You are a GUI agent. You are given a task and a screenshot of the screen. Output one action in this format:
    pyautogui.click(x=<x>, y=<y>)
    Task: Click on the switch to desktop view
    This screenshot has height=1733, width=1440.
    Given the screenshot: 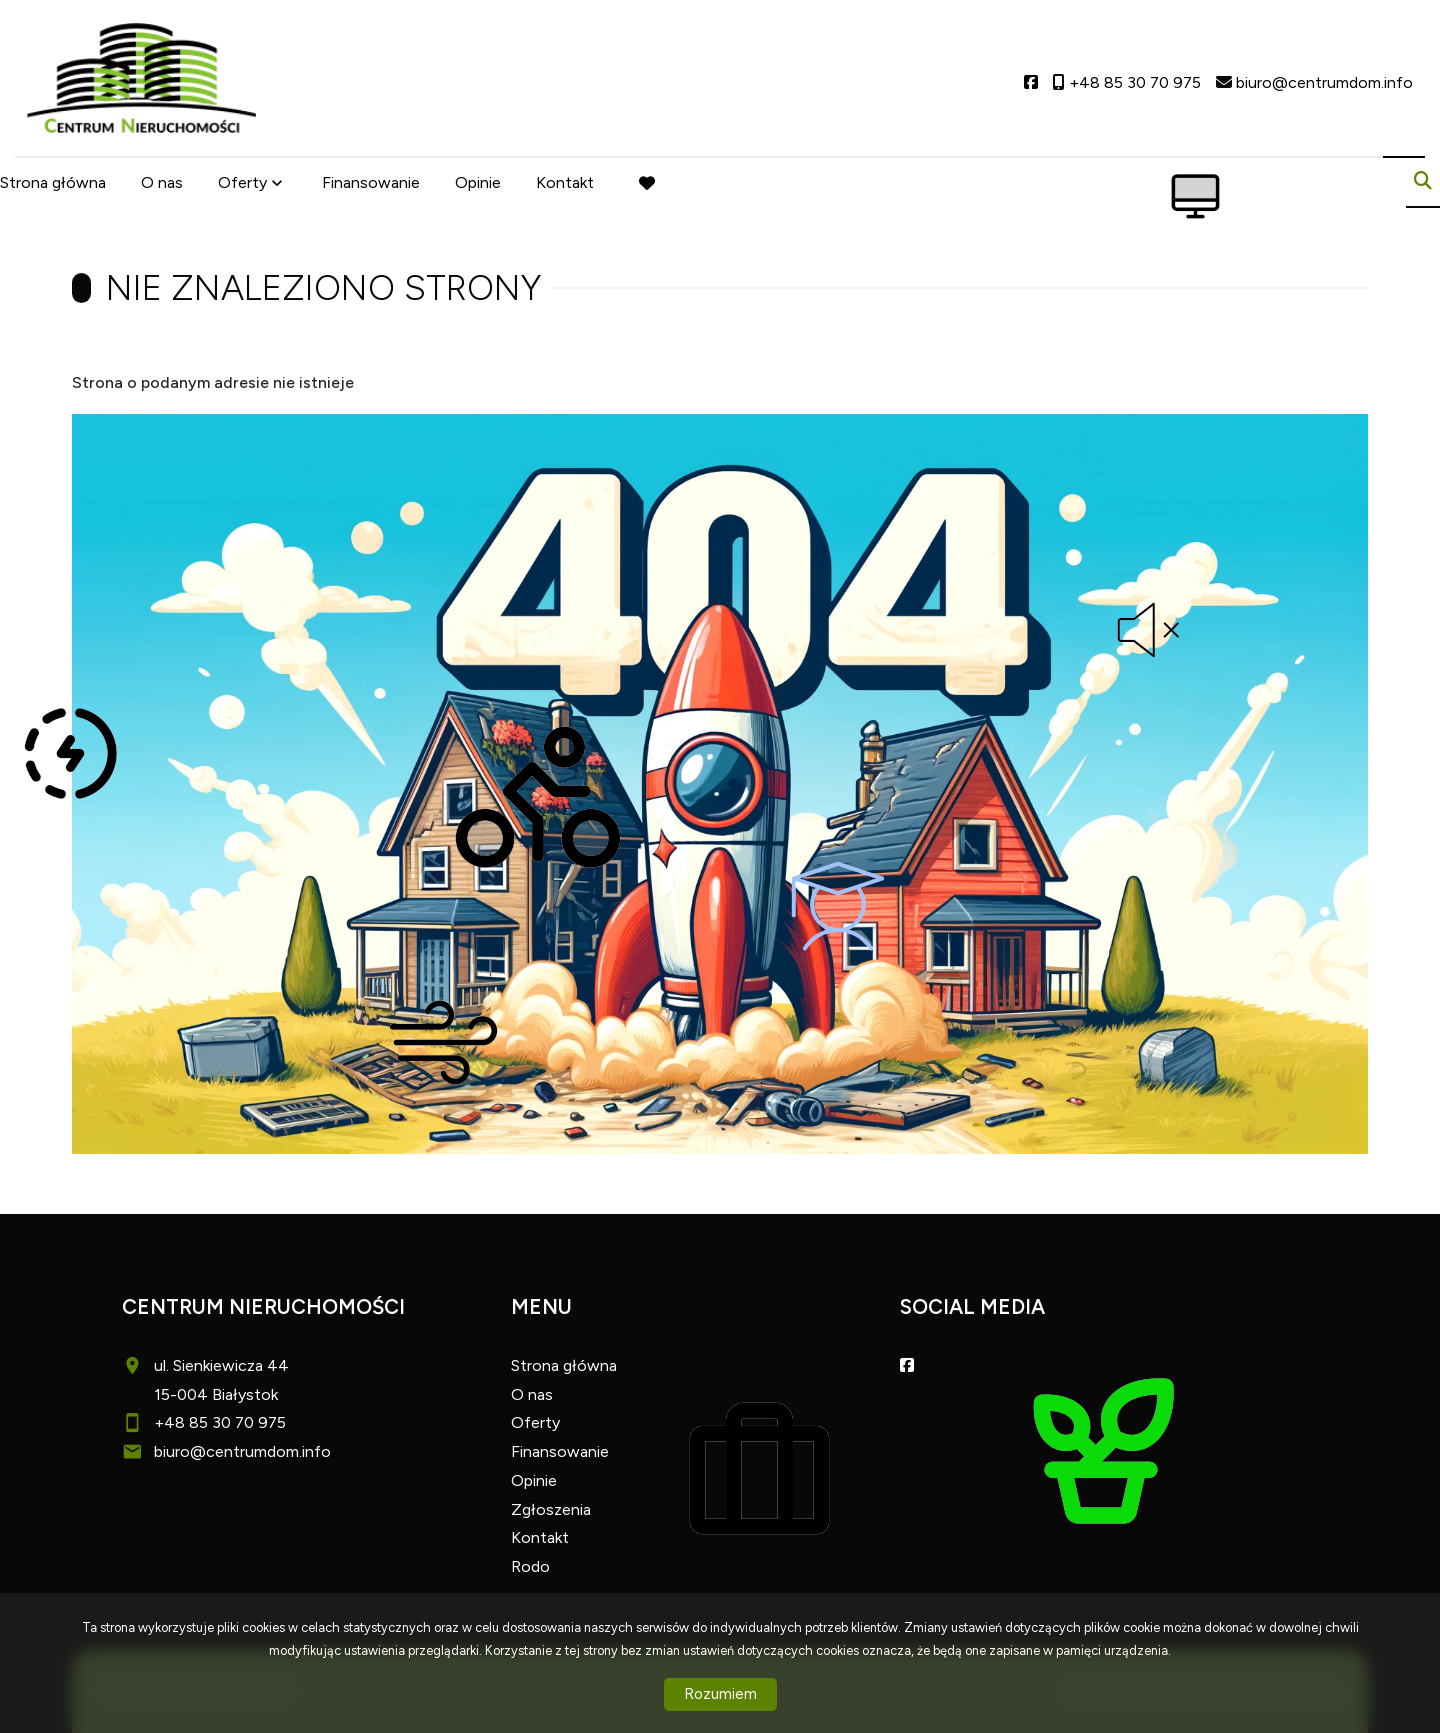 What is the action you would take?
    pyautogui.click(x=1195, y=194)
    